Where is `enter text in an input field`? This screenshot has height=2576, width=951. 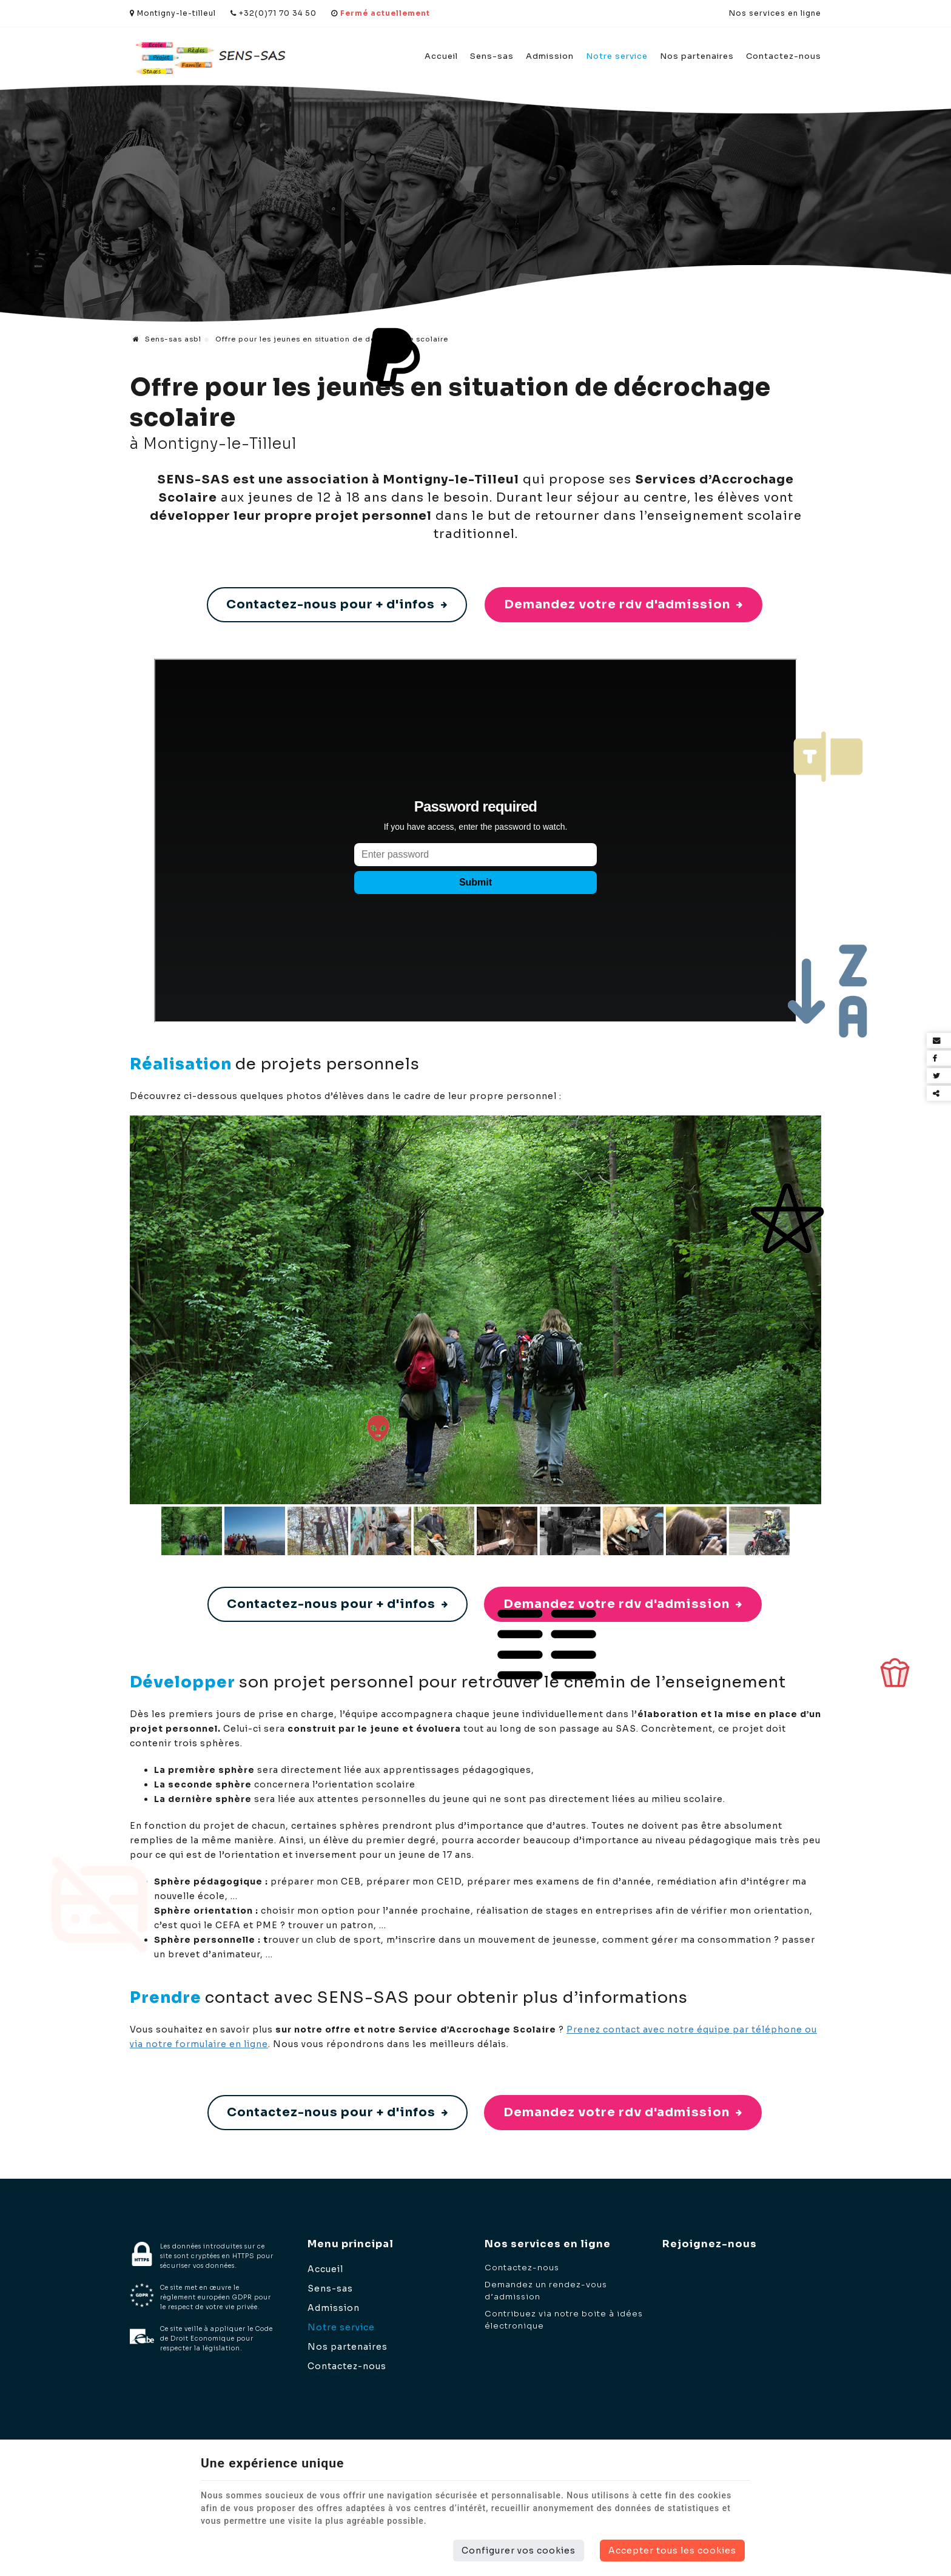
enter text in an input field is located at coordinates (828, 756).